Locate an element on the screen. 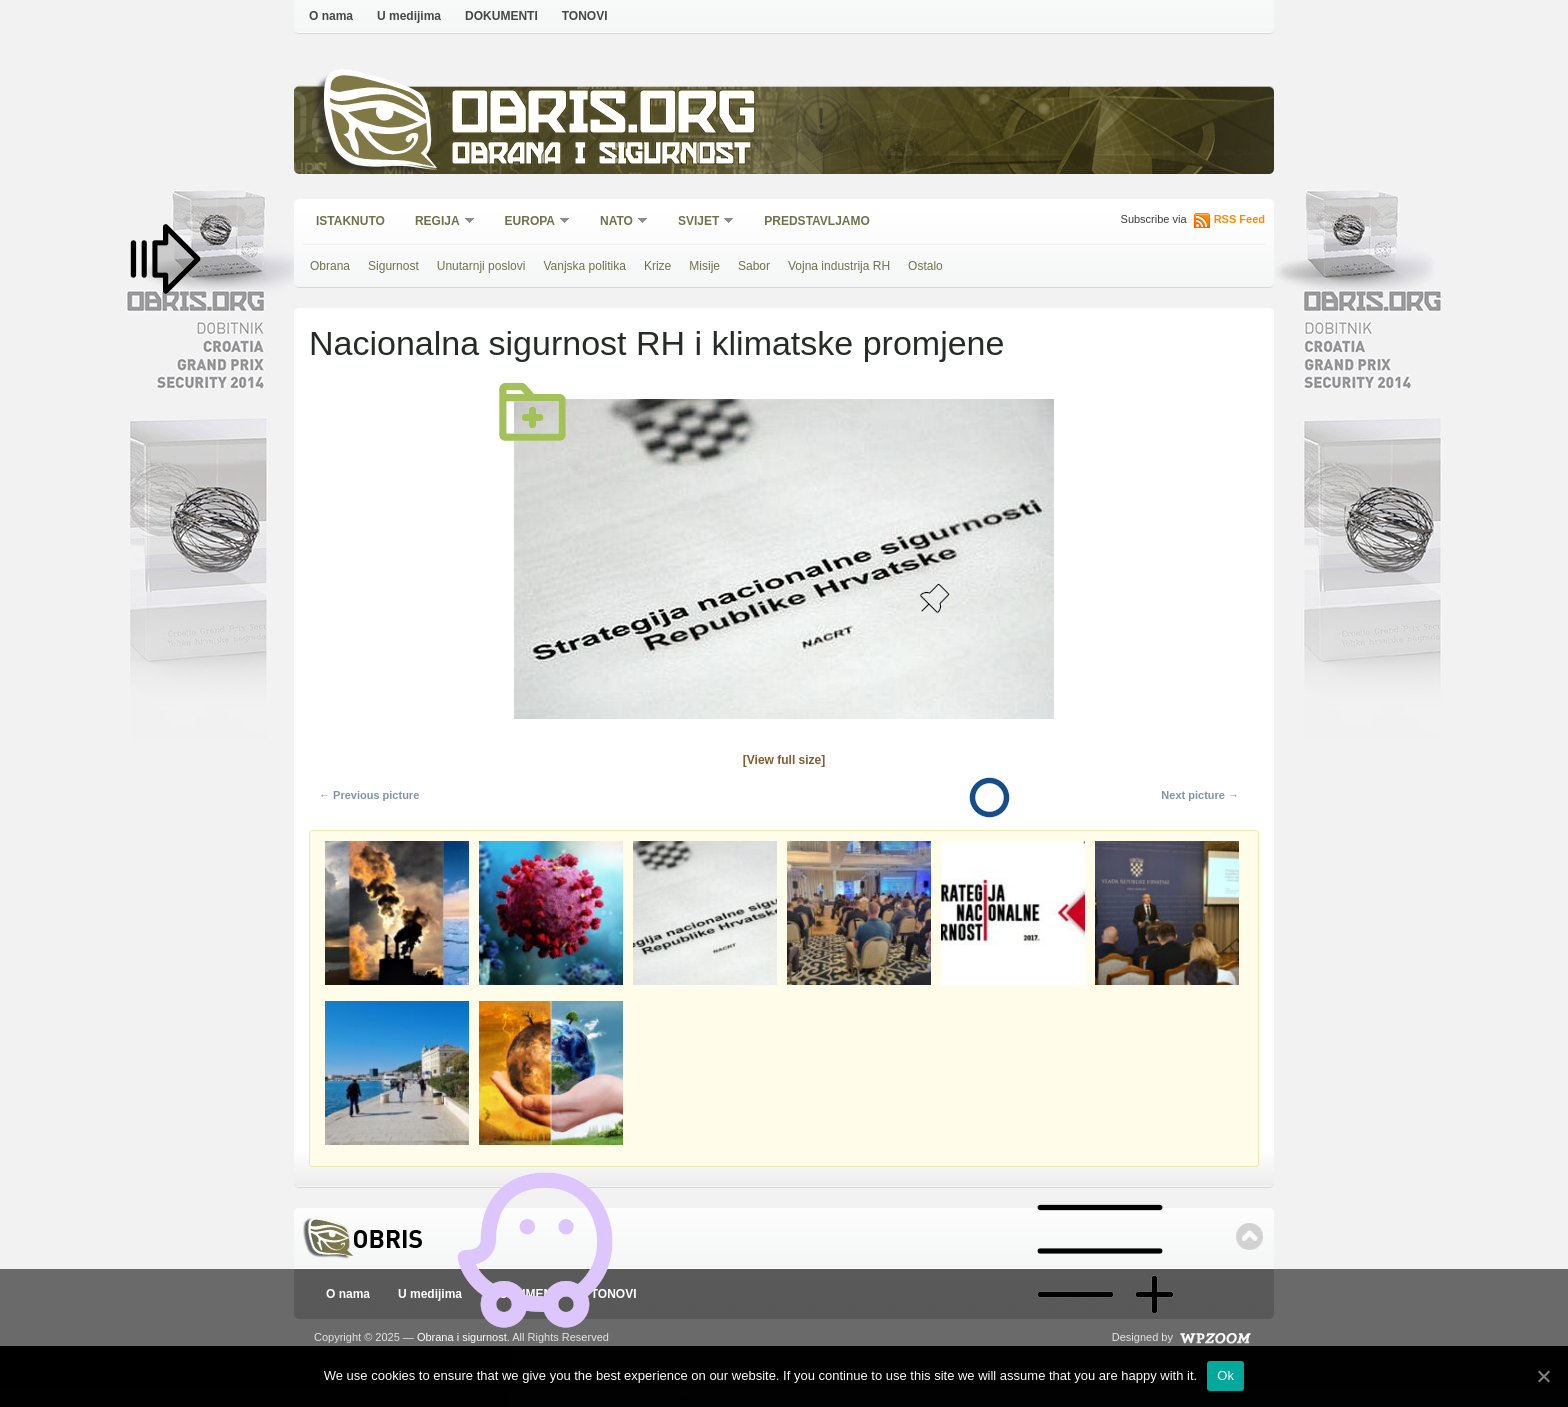 The image size is (1568, 1407). open waze navigation app is located at coordinates (535, 1250).